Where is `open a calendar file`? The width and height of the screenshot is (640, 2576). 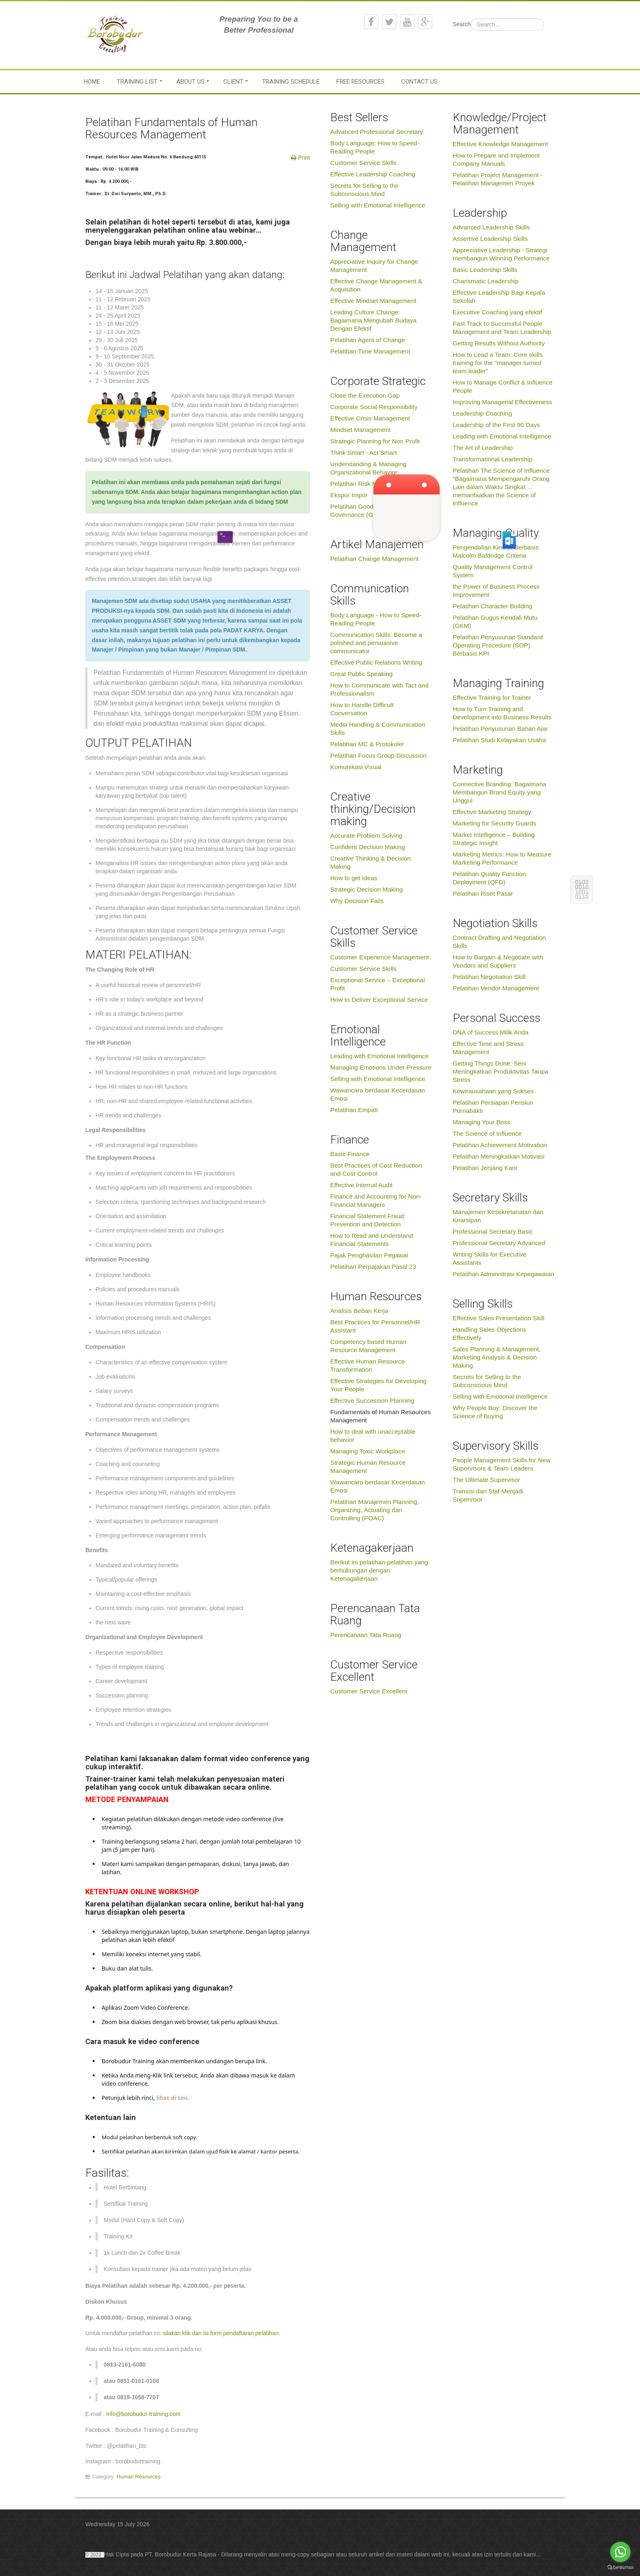
open a calendar file is located at coordinates (407, 508).